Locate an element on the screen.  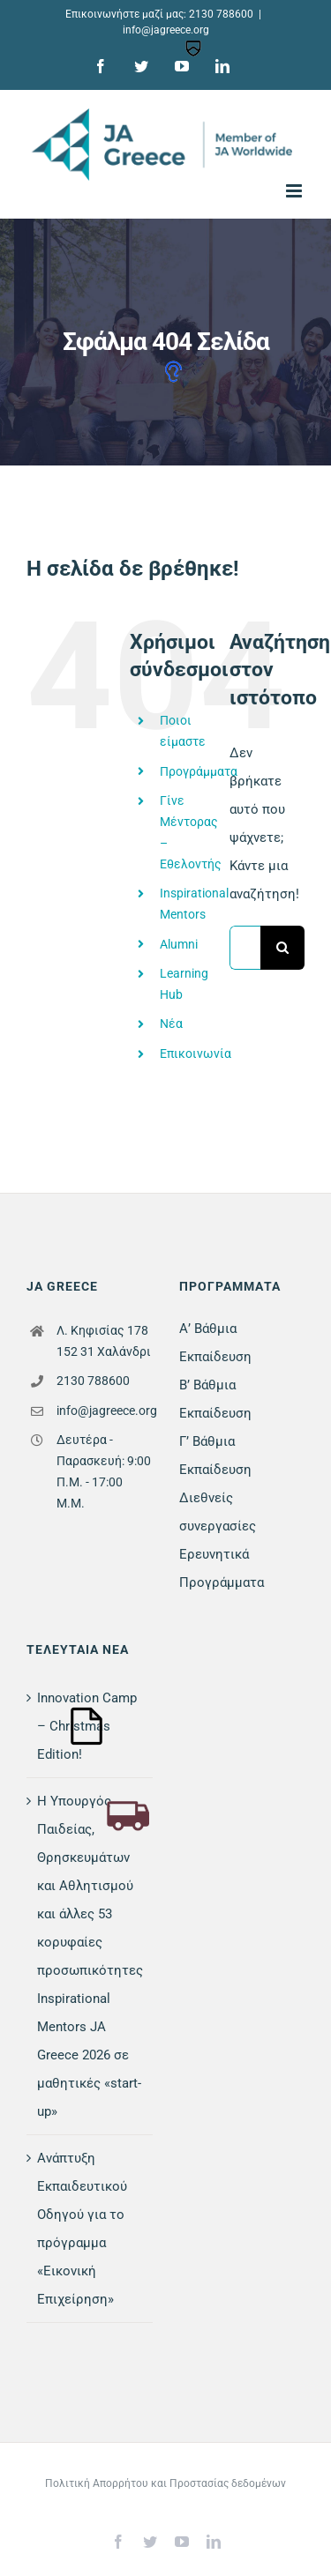
access audio or hearing settings is located at coordinates (173, 371).